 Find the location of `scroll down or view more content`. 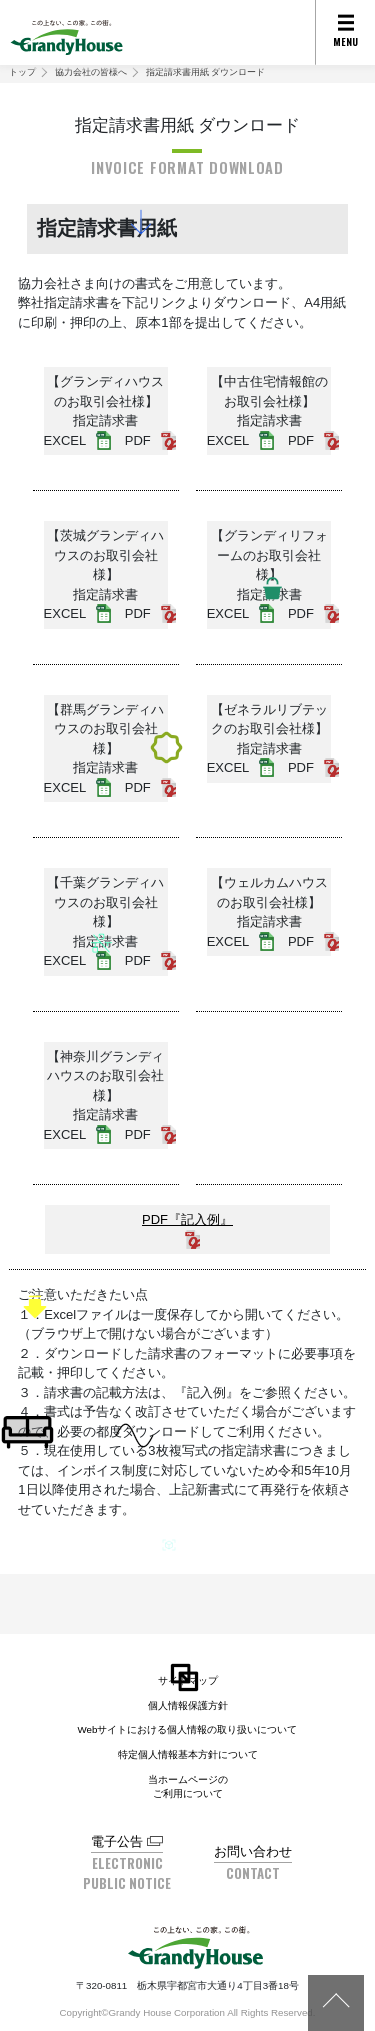

scroll down or view more content is located at coordinates (141, 222).